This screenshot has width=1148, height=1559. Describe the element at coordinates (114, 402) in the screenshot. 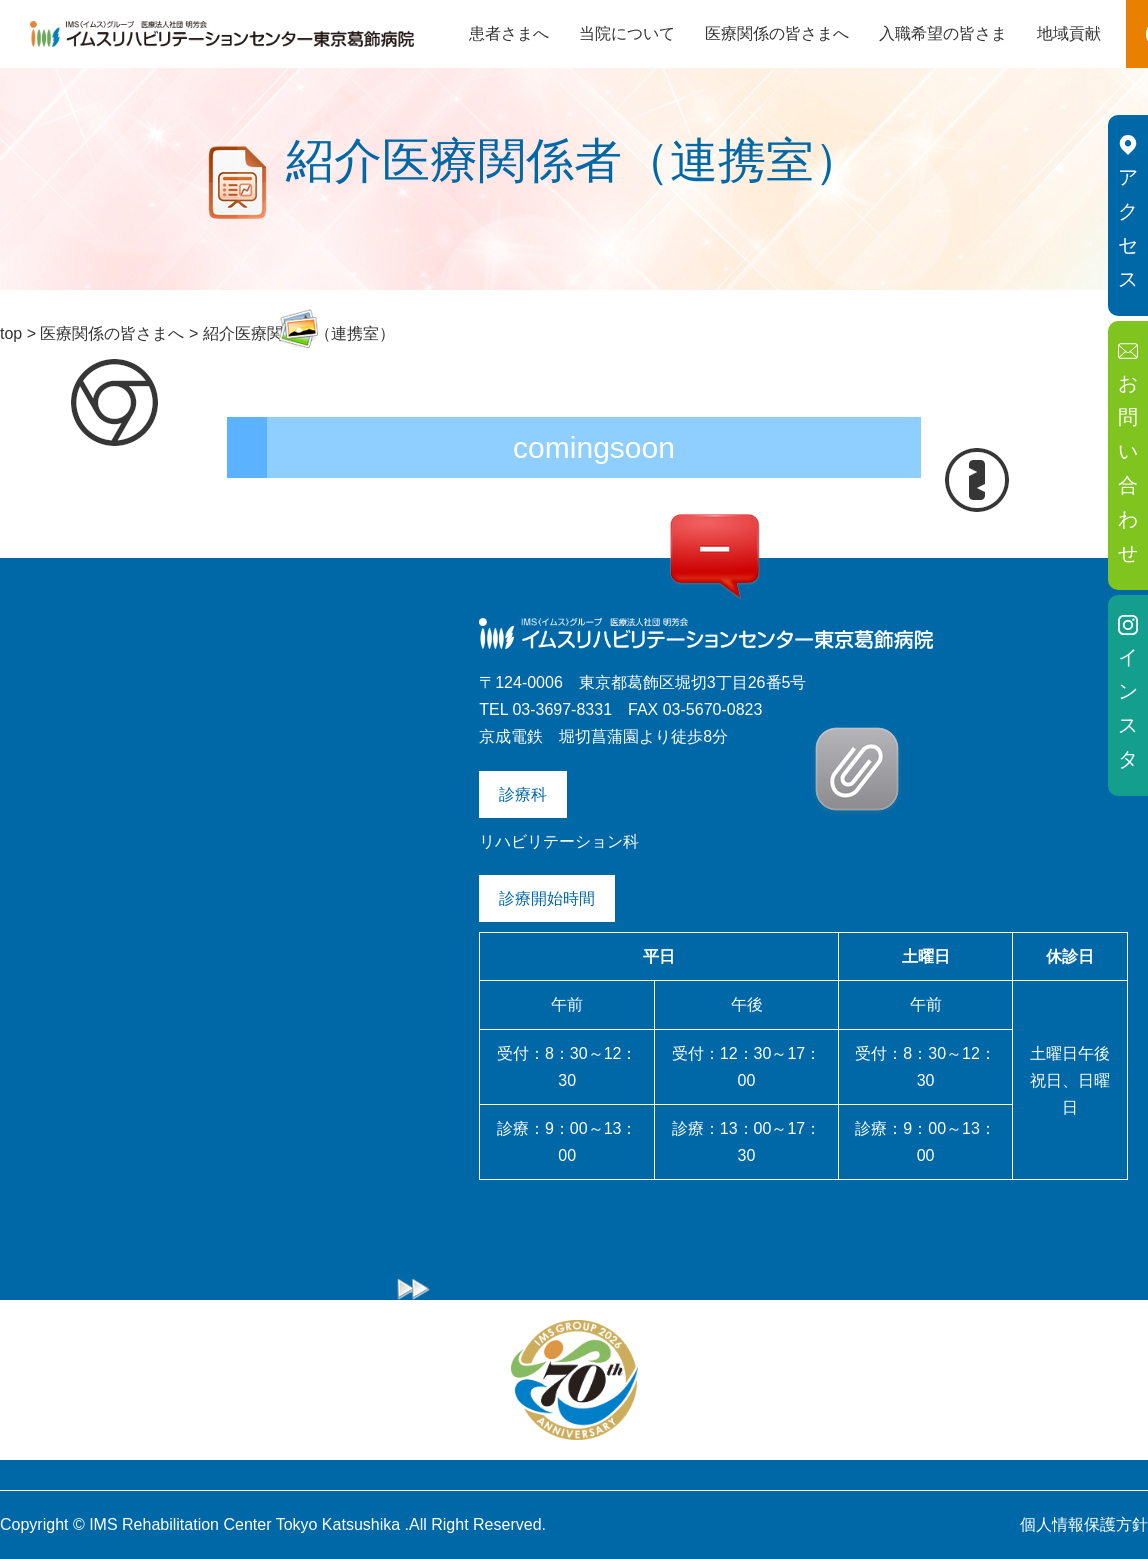

I see `open google chrome browser` at that location.